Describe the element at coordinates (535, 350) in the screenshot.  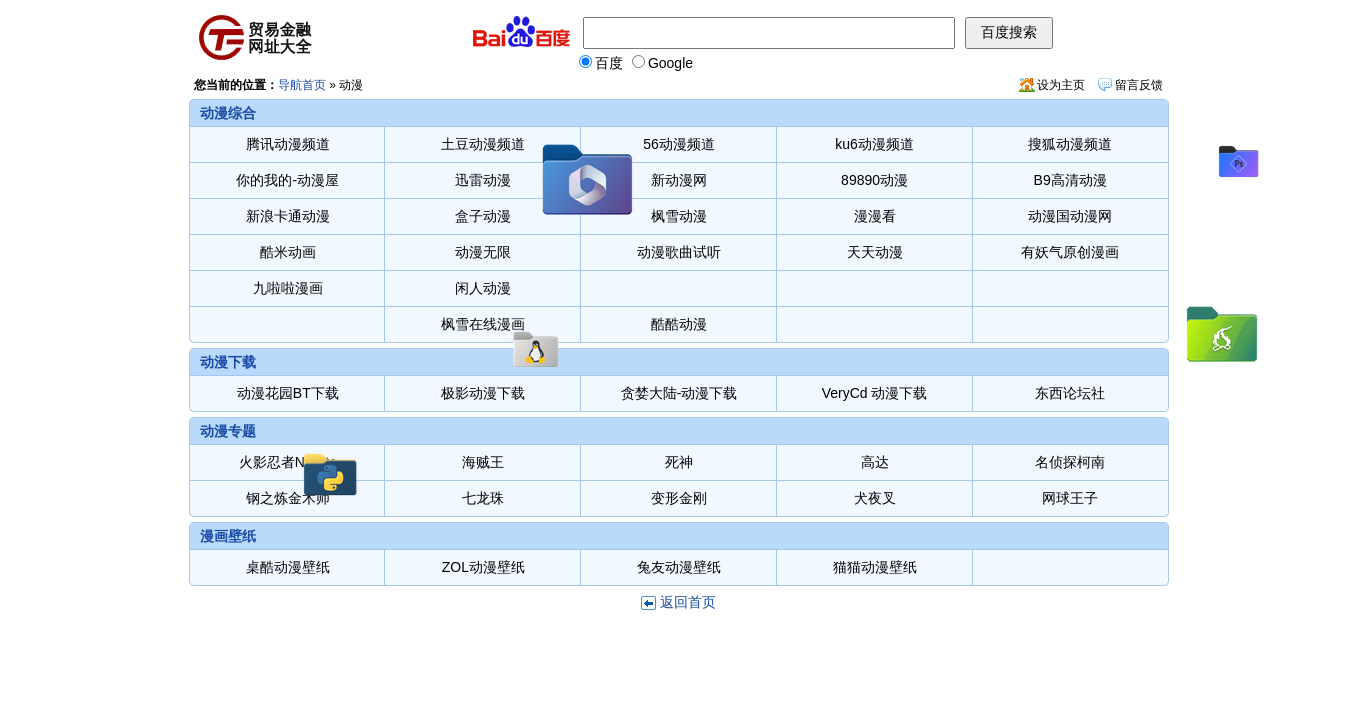
I see `open linux files folder` at that location.